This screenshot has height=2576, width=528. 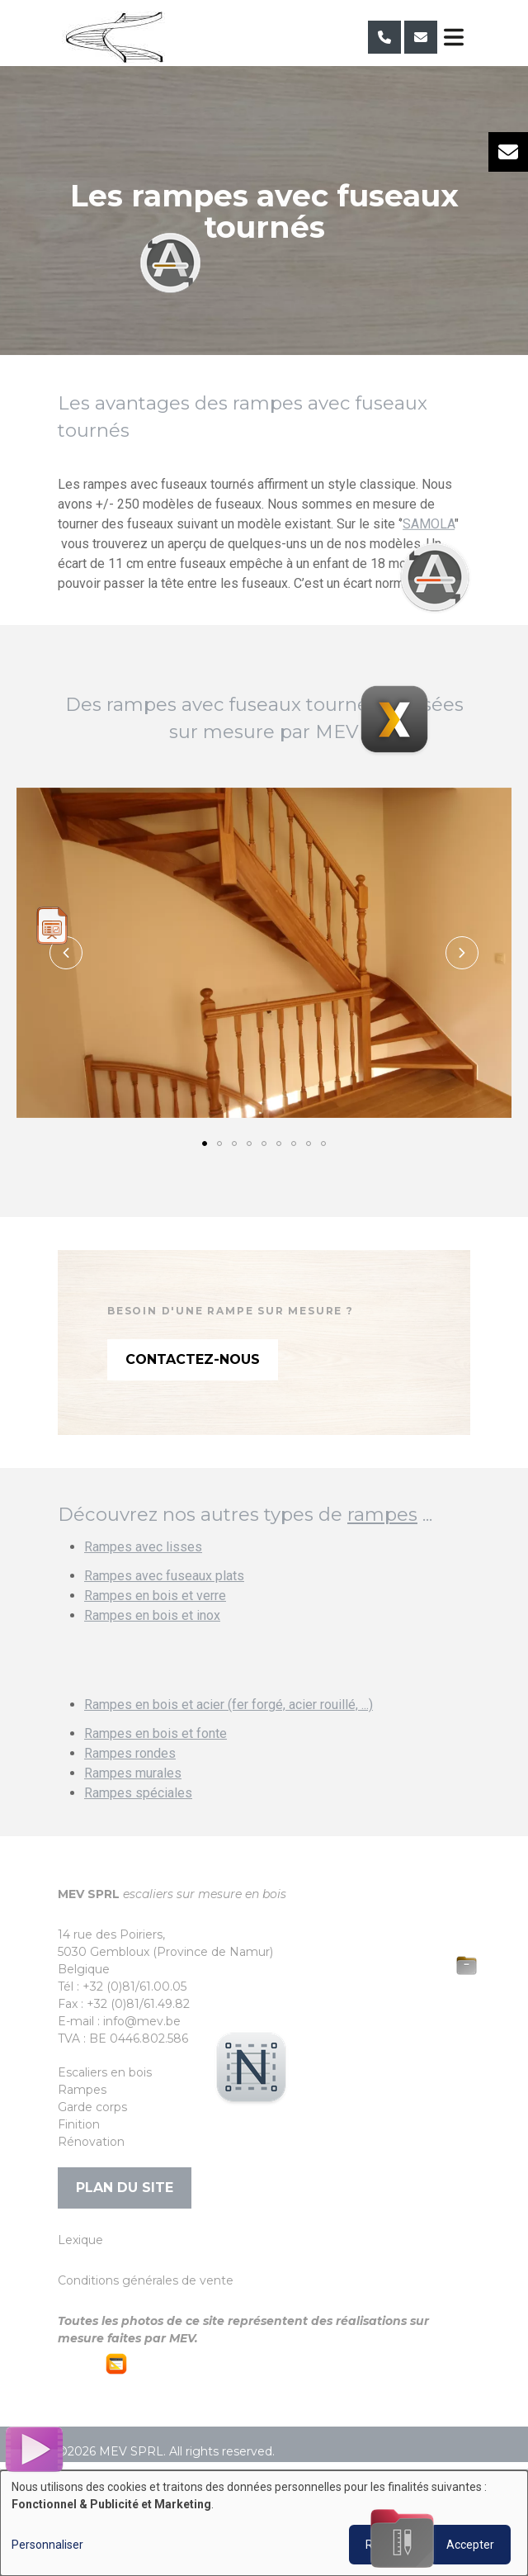 What do you see at coordinates (34, 2449) in the screenshot?
I see `open the video player app` at bounding box center [34, 2449].